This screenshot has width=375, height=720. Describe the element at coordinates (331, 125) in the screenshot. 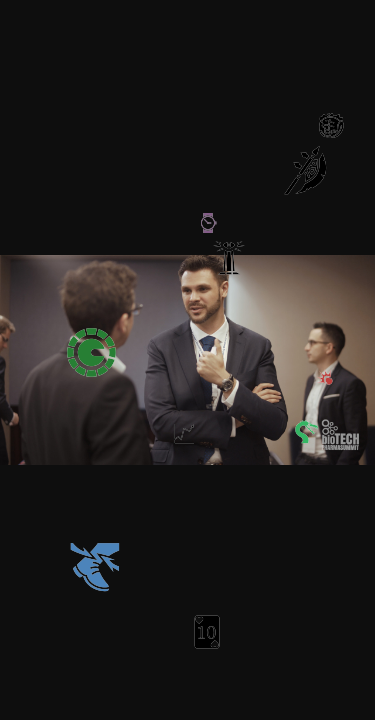

I see `cabbage vegetable item in a farming or cooking game` at that location.